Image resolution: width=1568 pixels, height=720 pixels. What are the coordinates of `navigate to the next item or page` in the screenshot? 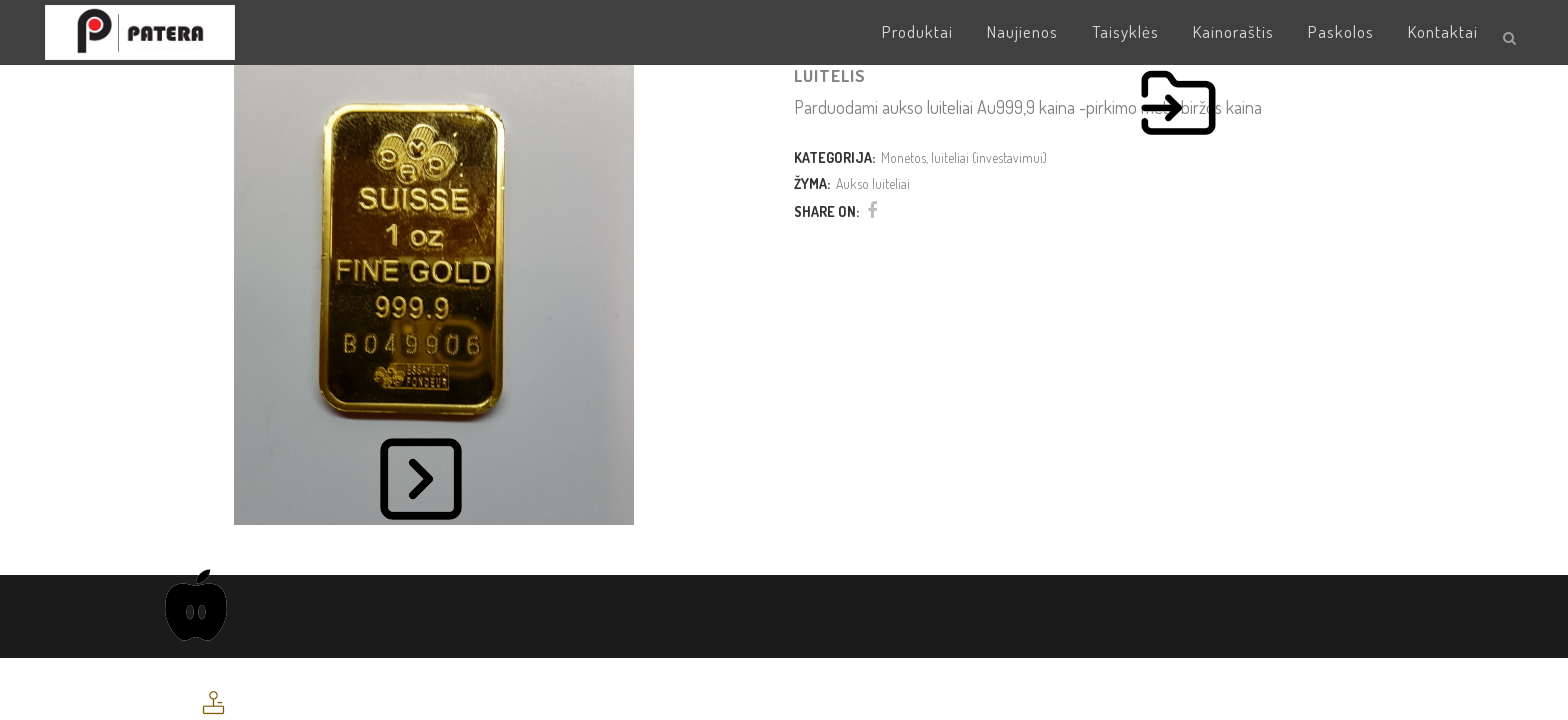 It's located at (421, 479).